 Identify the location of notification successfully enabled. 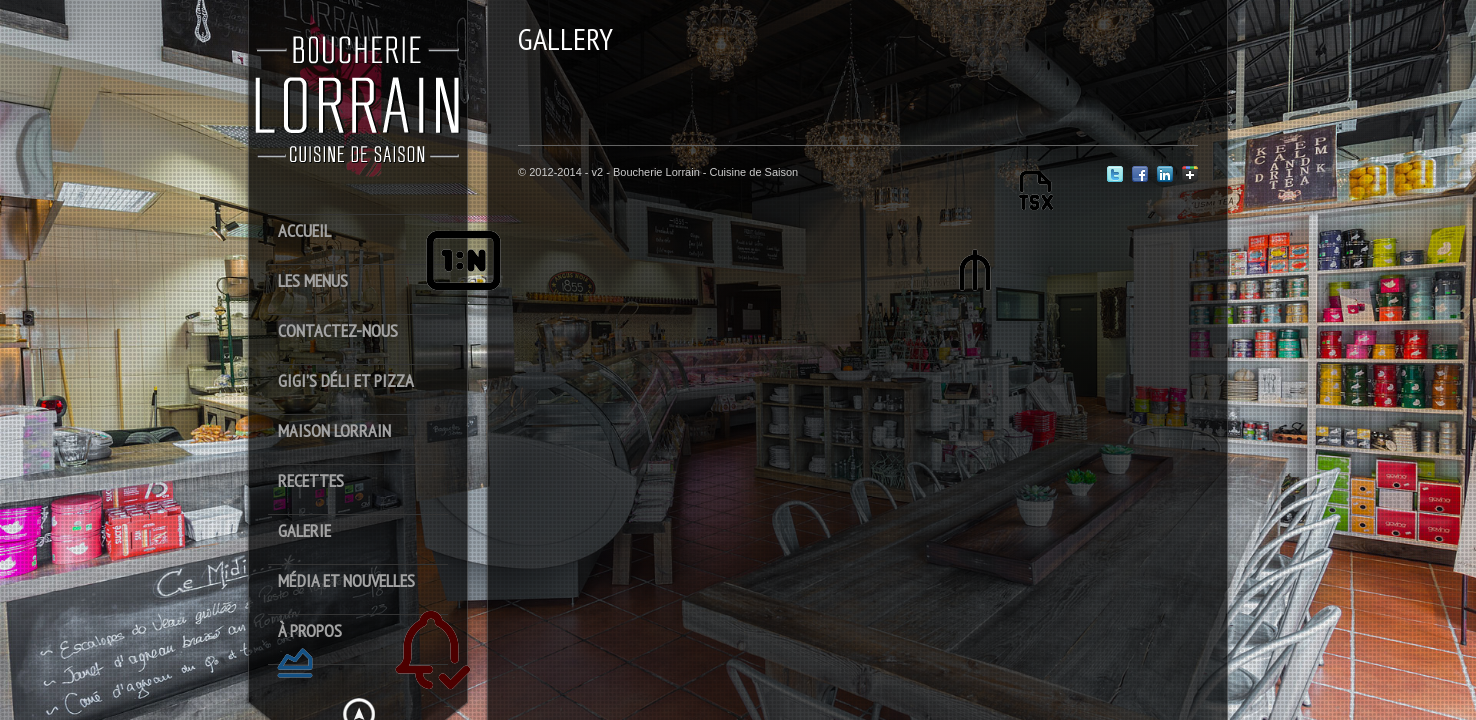
(431, 650).